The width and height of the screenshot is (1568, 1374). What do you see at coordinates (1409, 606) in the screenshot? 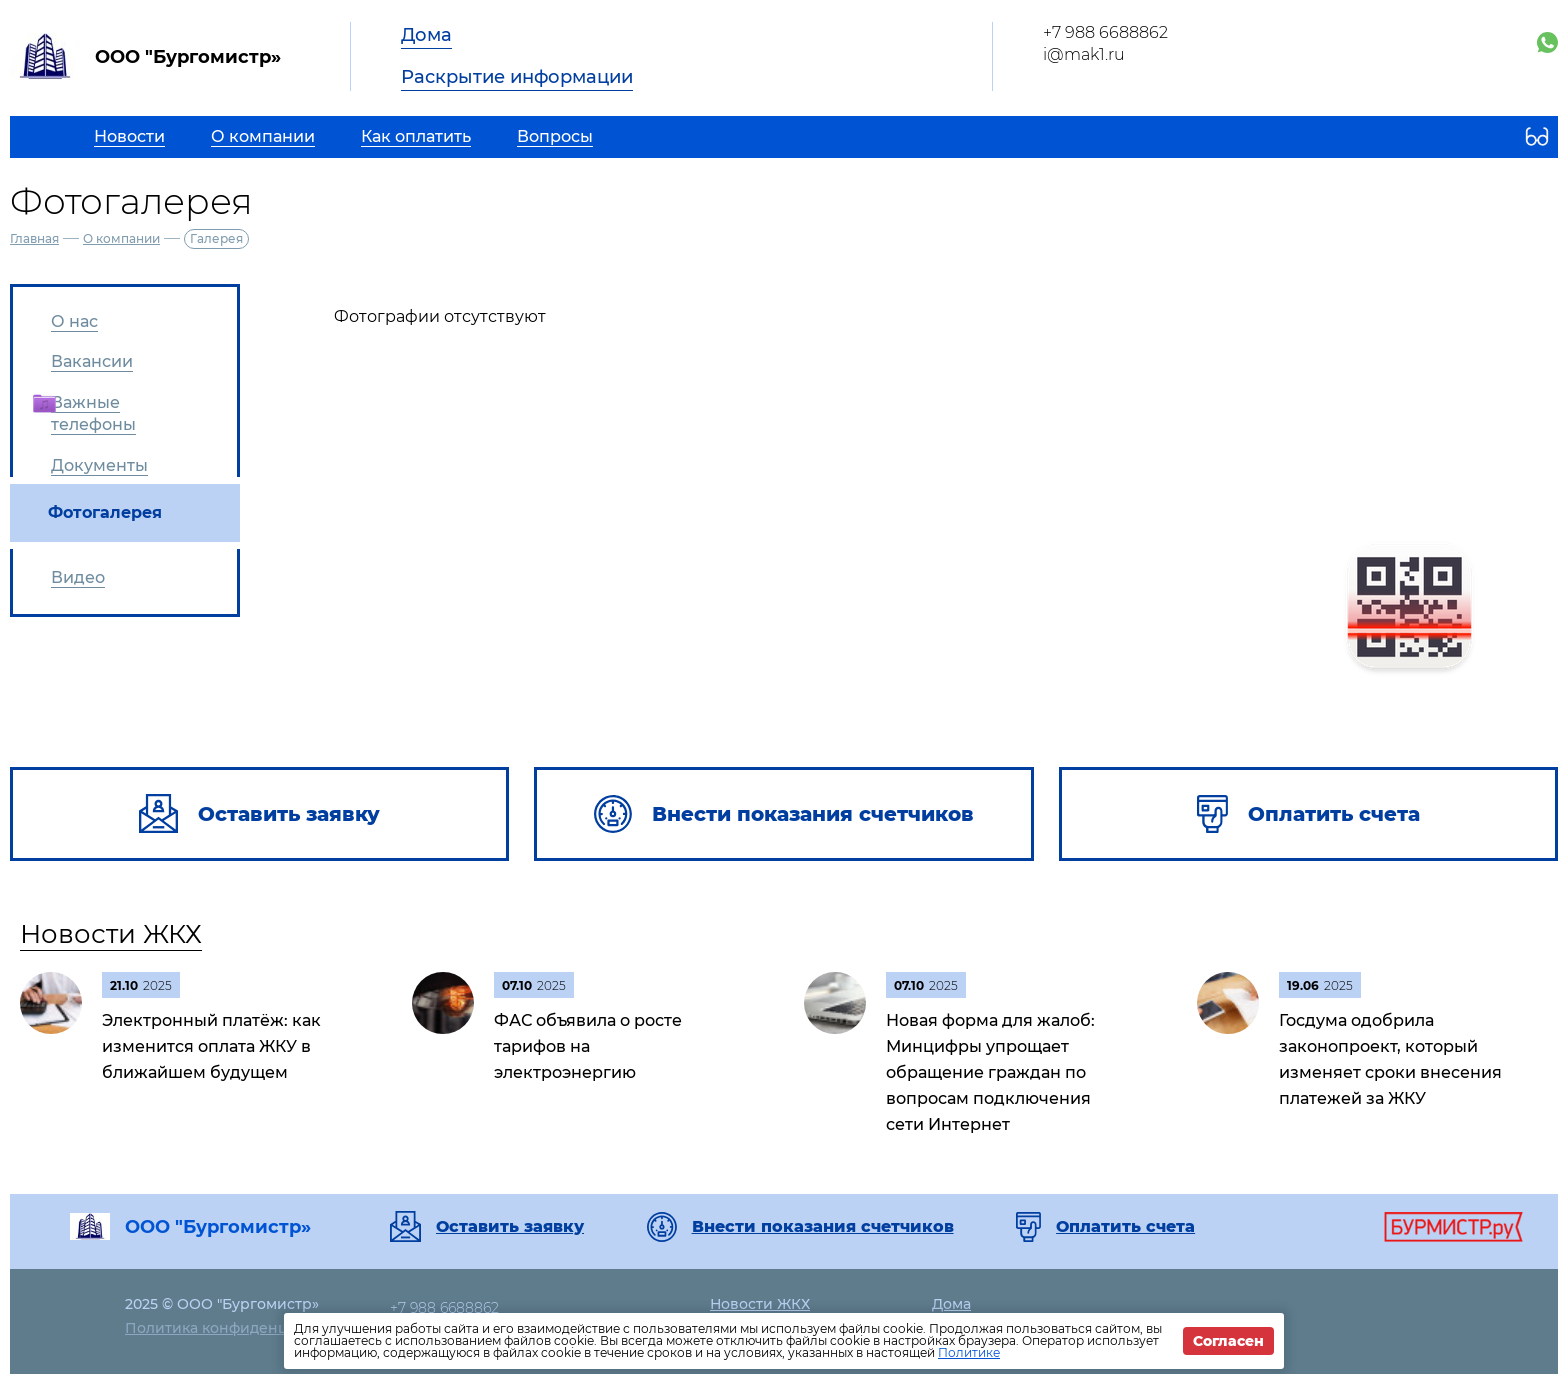
I see `open QR code scanner app` at bounding box center [1409, 606].